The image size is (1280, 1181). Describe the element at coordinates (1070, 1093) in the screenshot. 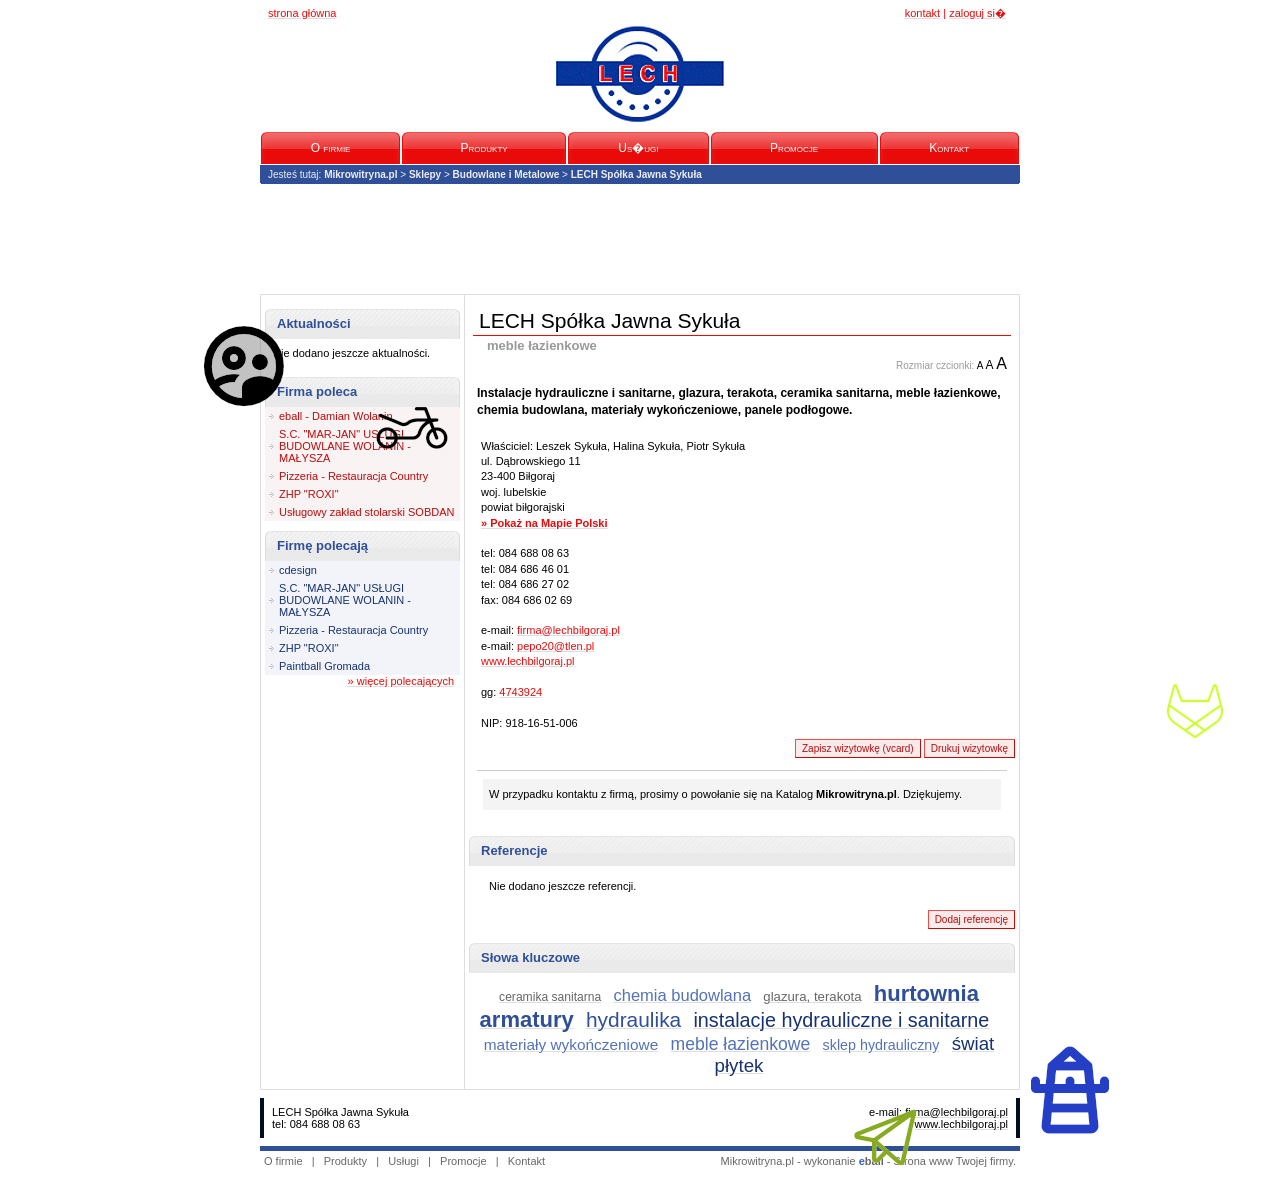

I see `access website accessibility or guidance features` at that location.